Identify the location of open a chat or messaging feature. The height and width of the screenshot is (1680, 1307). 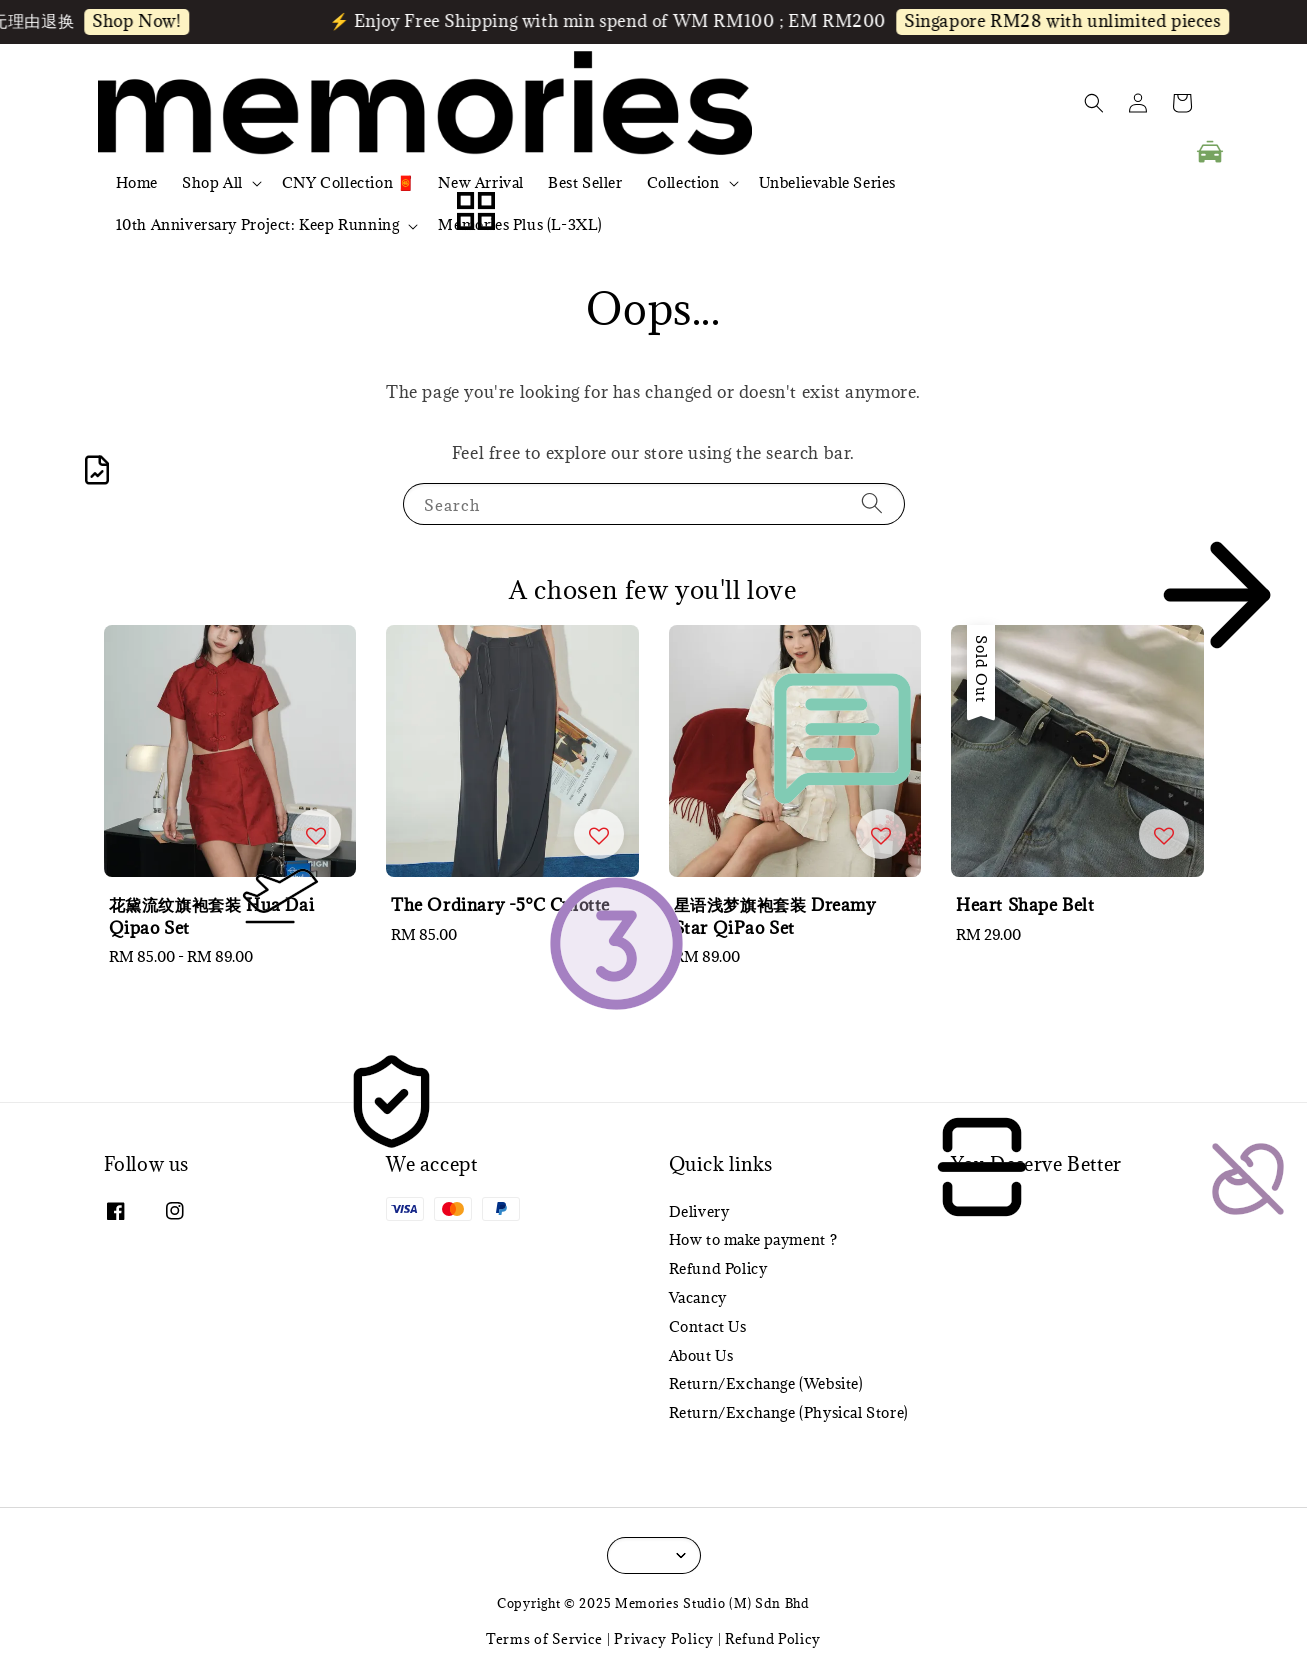
(842, 735).